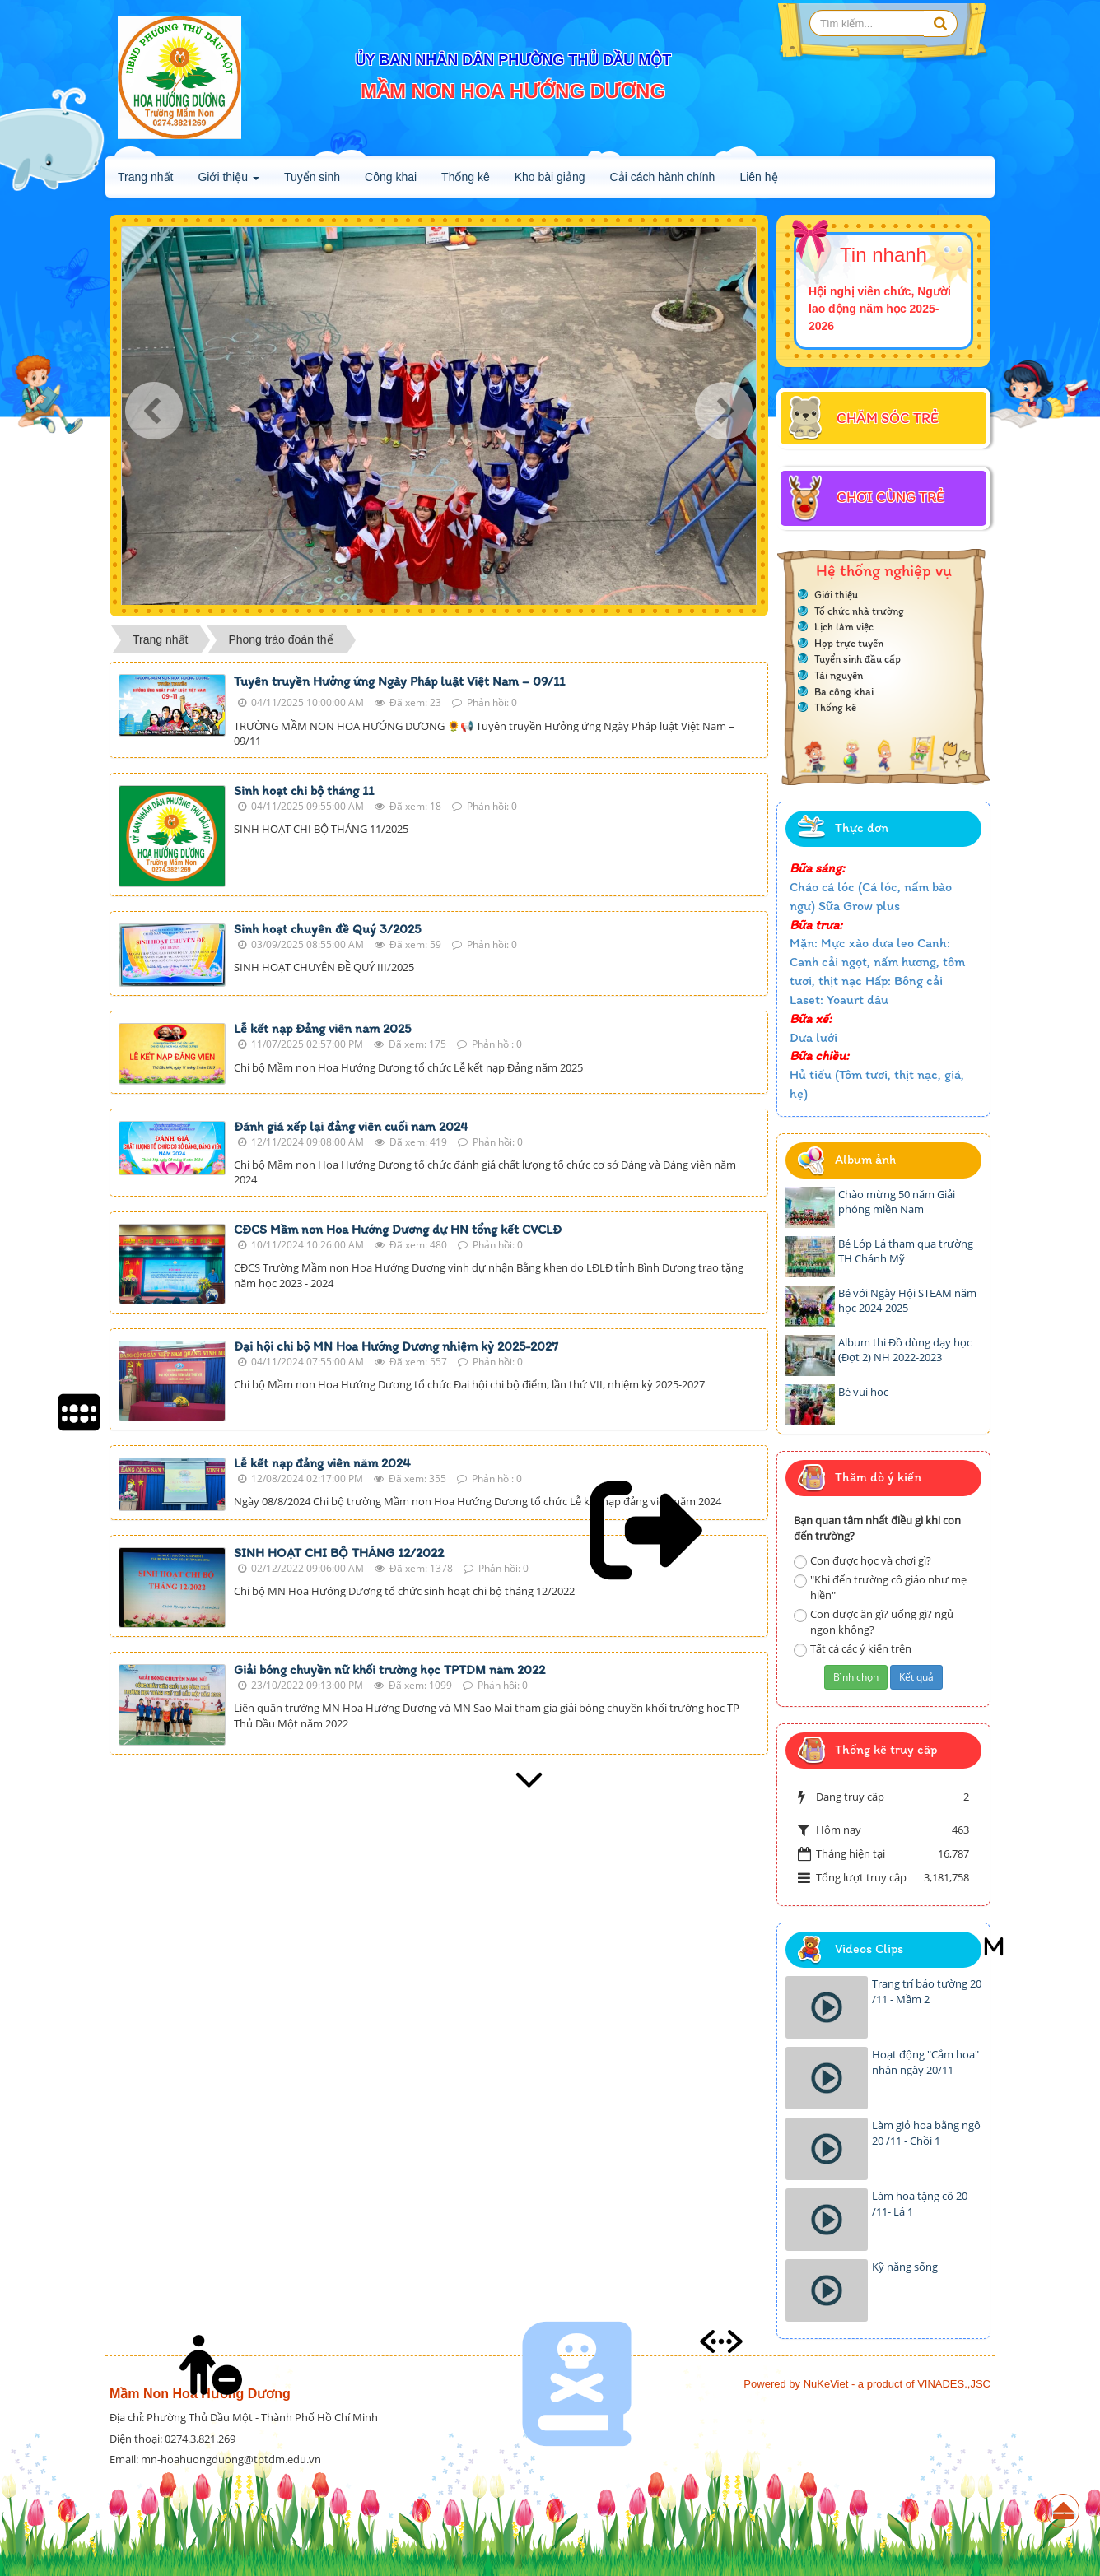 This screenshot has height=2576, width=1100. What do you see at coordinates (576, 2383) in the screenshot?
I see `access spooky or halloween-themed content` at bounding box center [576, 2383].